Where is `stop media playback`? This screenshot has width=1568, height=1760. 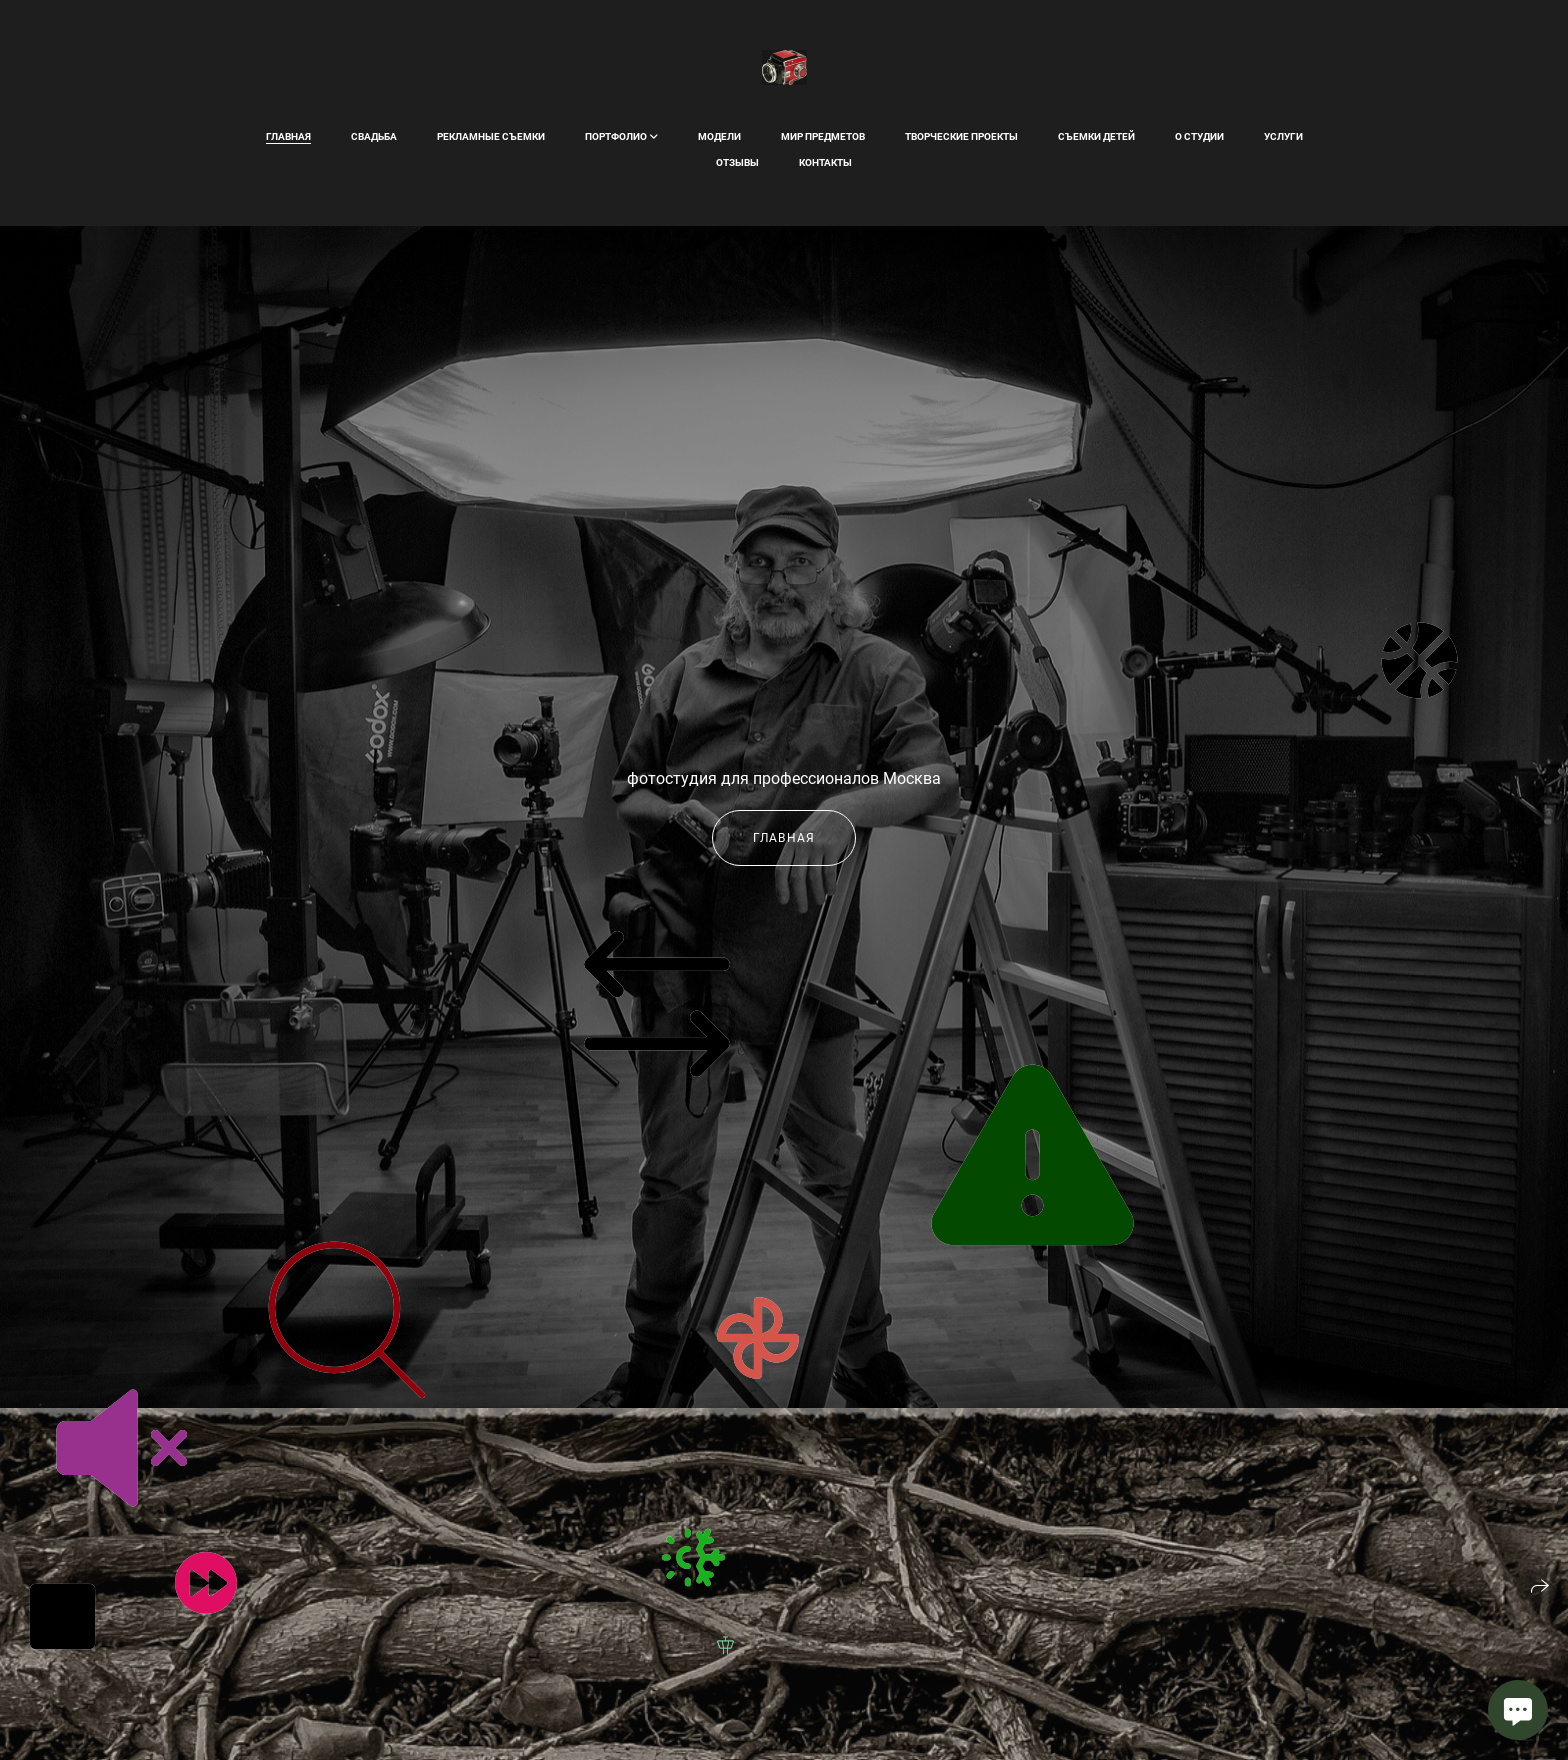 stop media playback is located at coordinates (62, 1616).